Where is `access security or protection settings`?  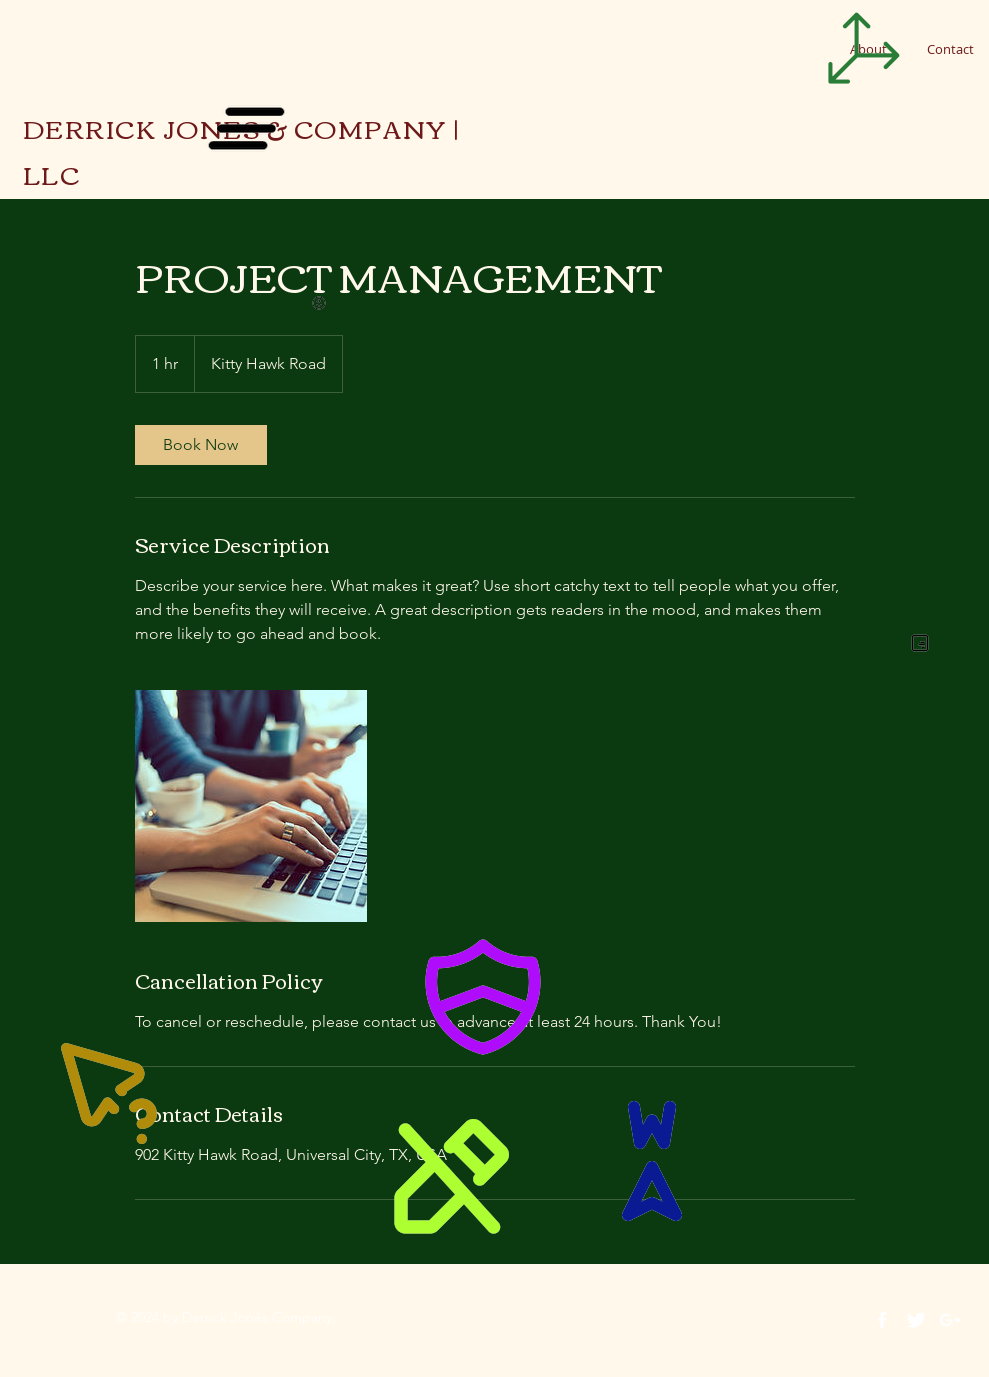 access security or protection settings is located at coordinates (483, 997).